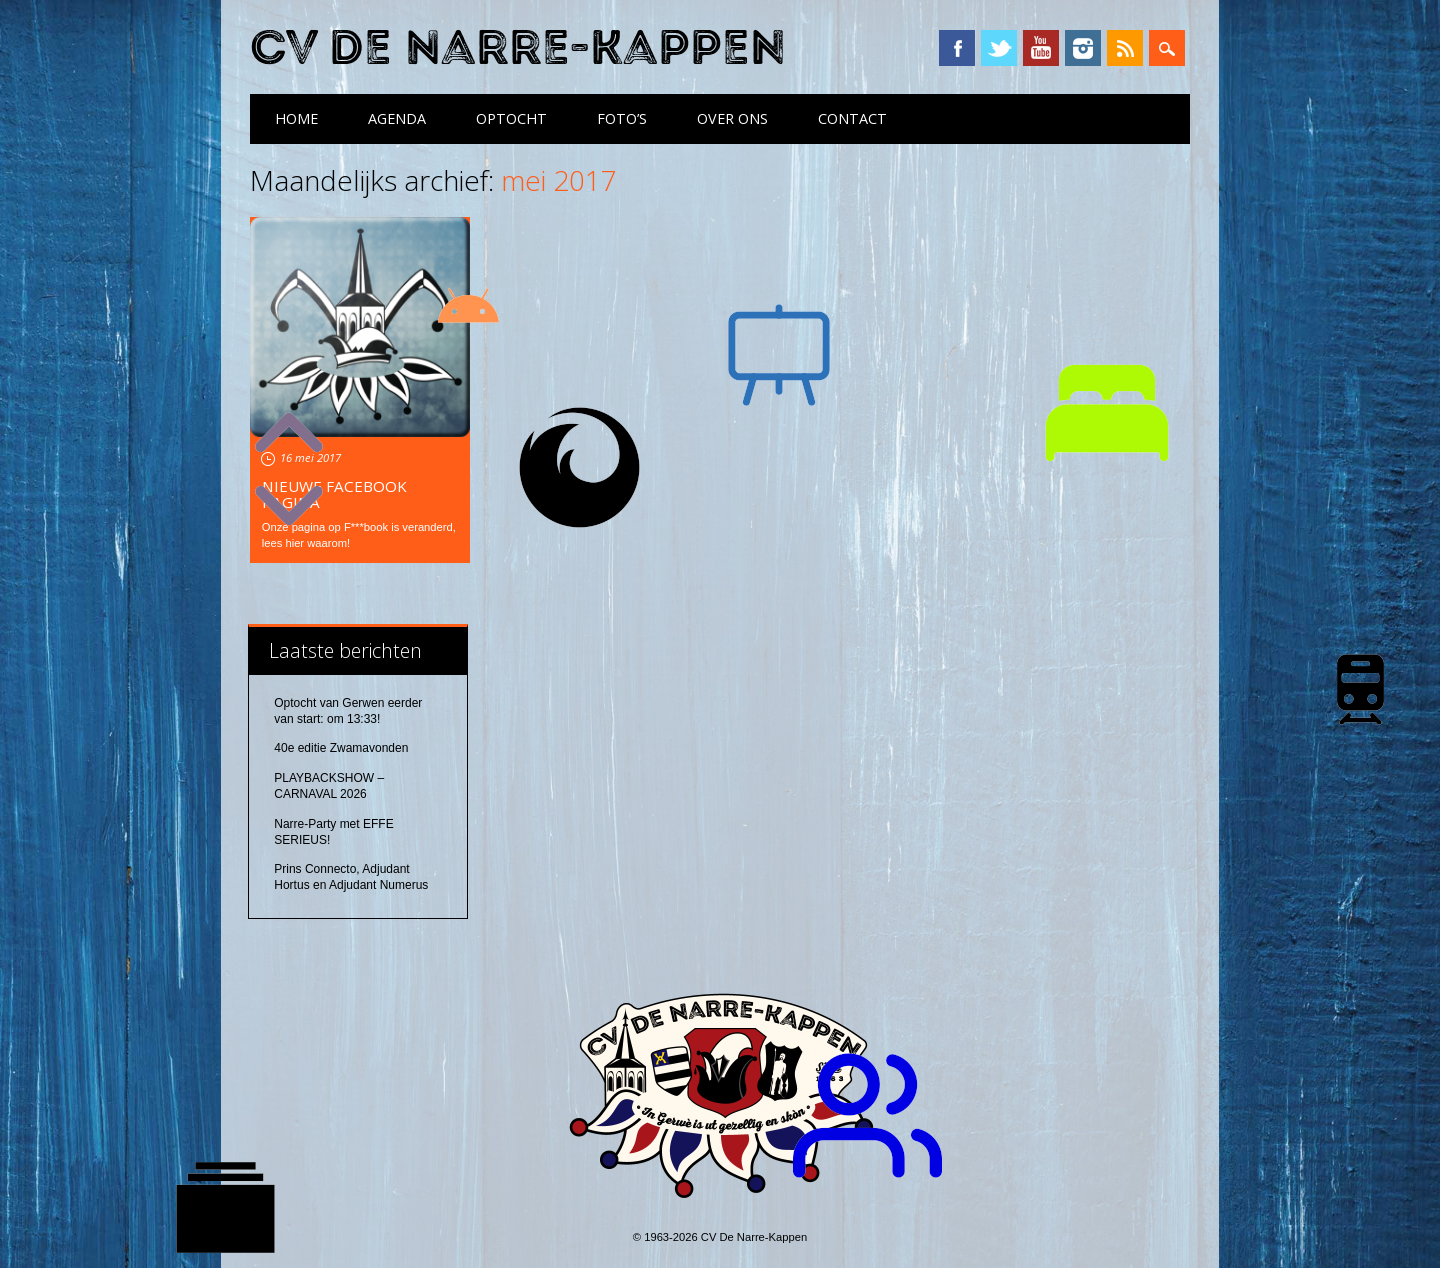  What do you see at coordinates (225, 1207) in the screenshot?
I see `view your photo albums` at bounding box center [225, 1207].